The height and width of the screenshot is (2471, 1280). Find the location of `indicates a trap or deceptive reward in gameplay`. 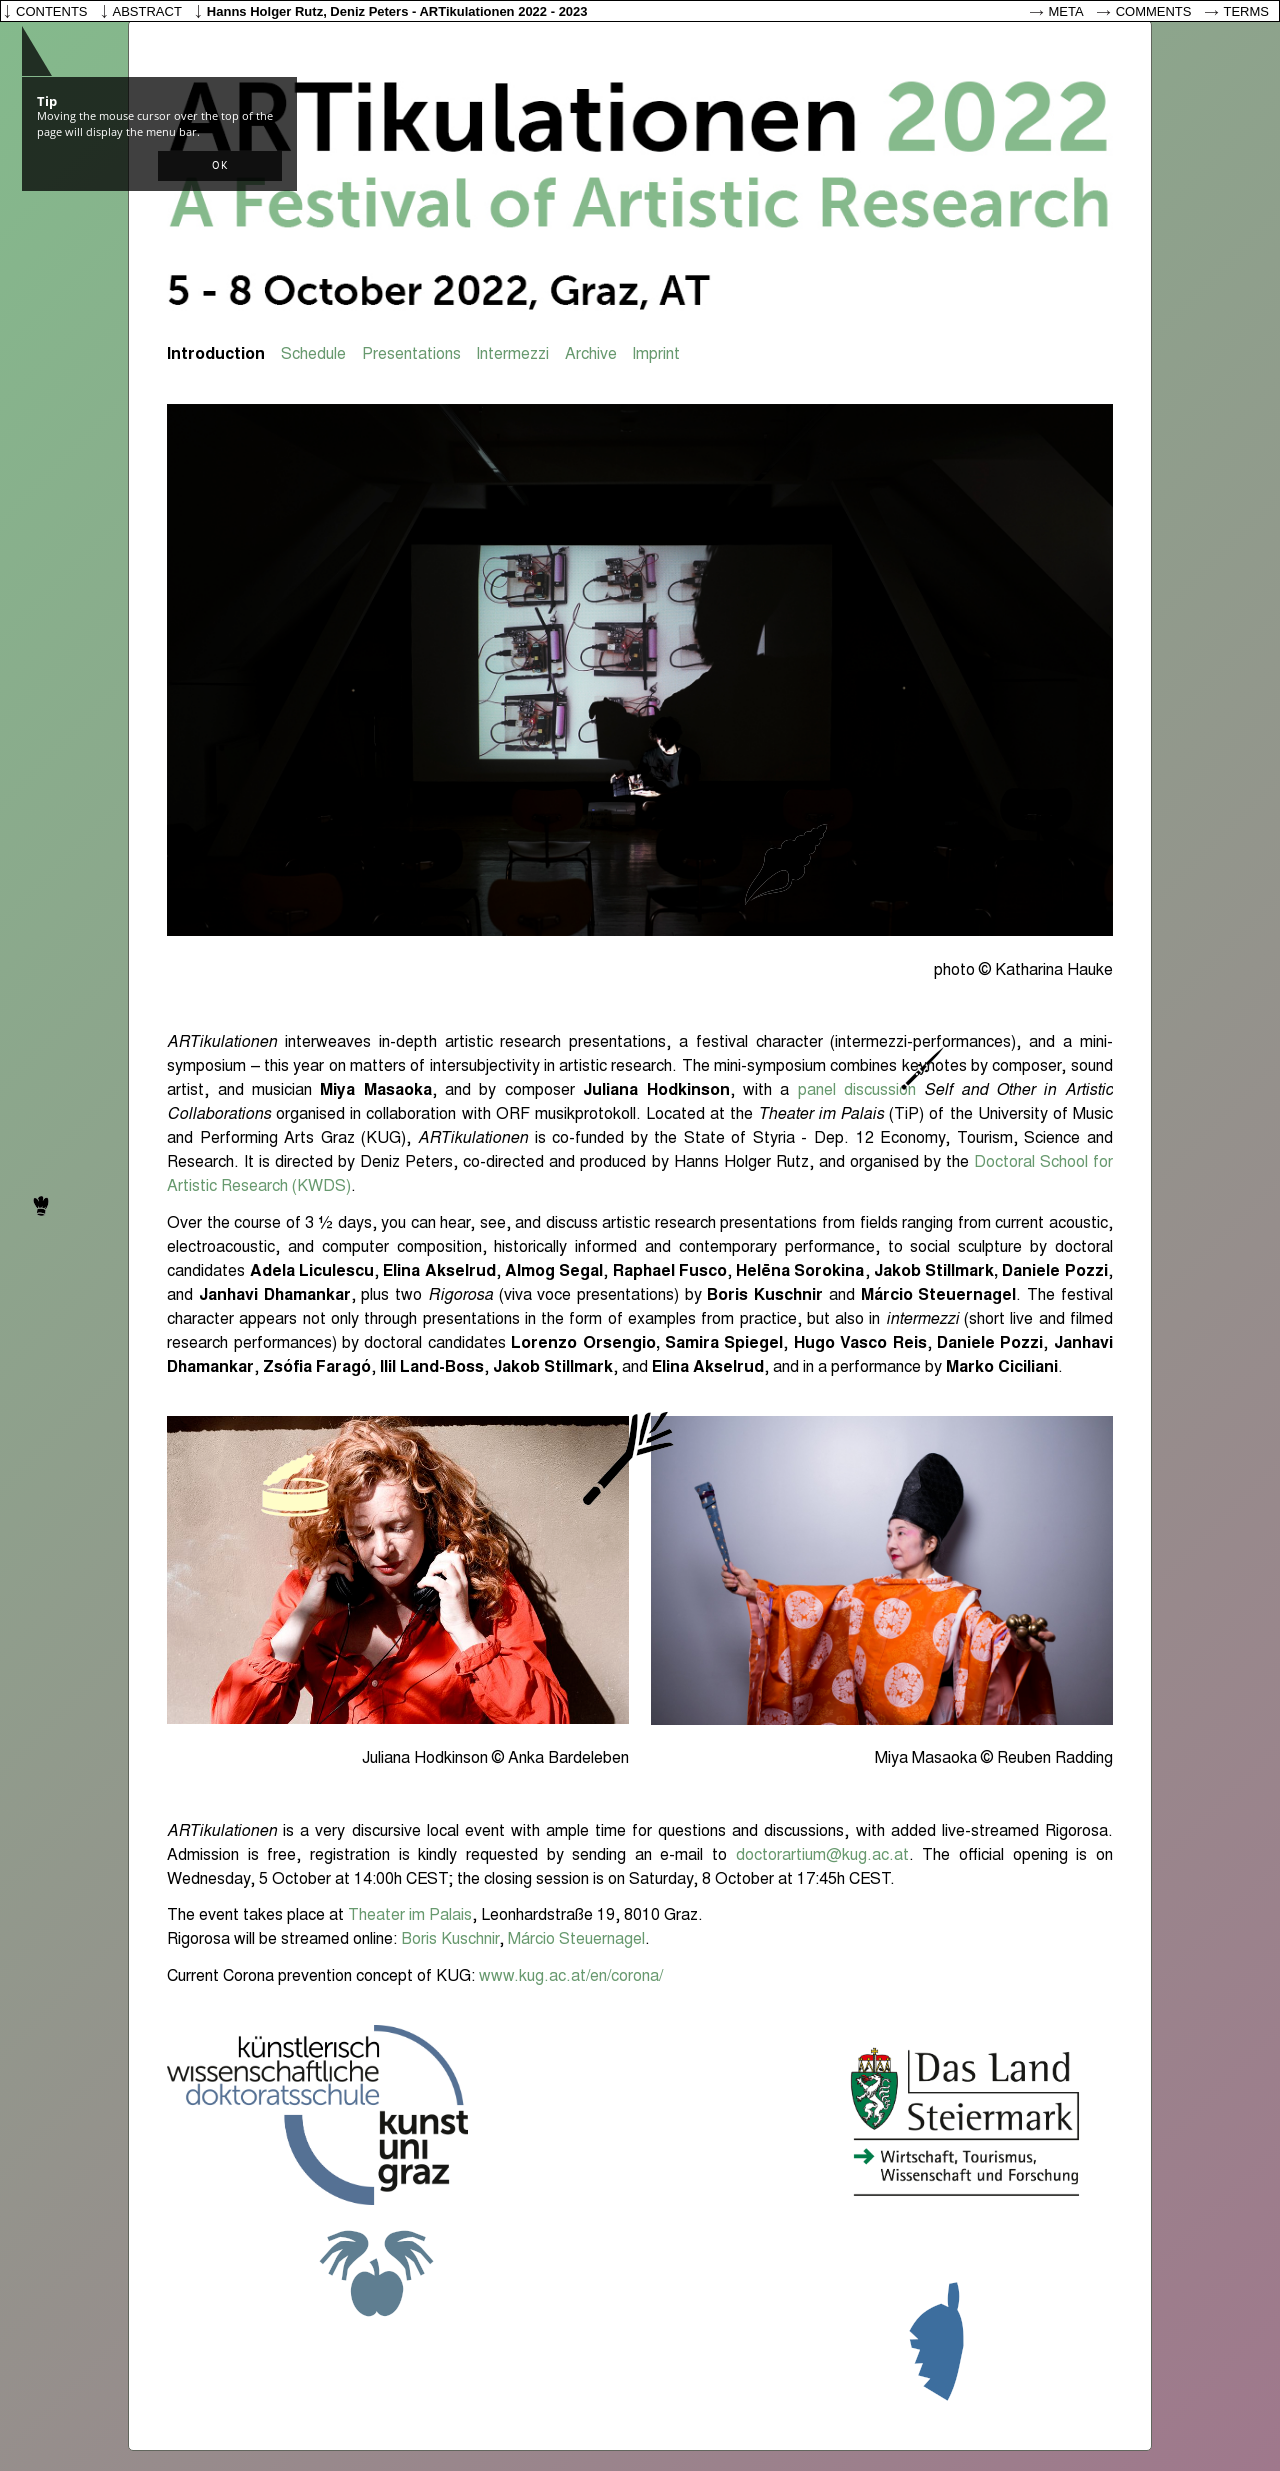

indicates a trap or deceptive reward in gameplay is located at coordinates (376, 2268).